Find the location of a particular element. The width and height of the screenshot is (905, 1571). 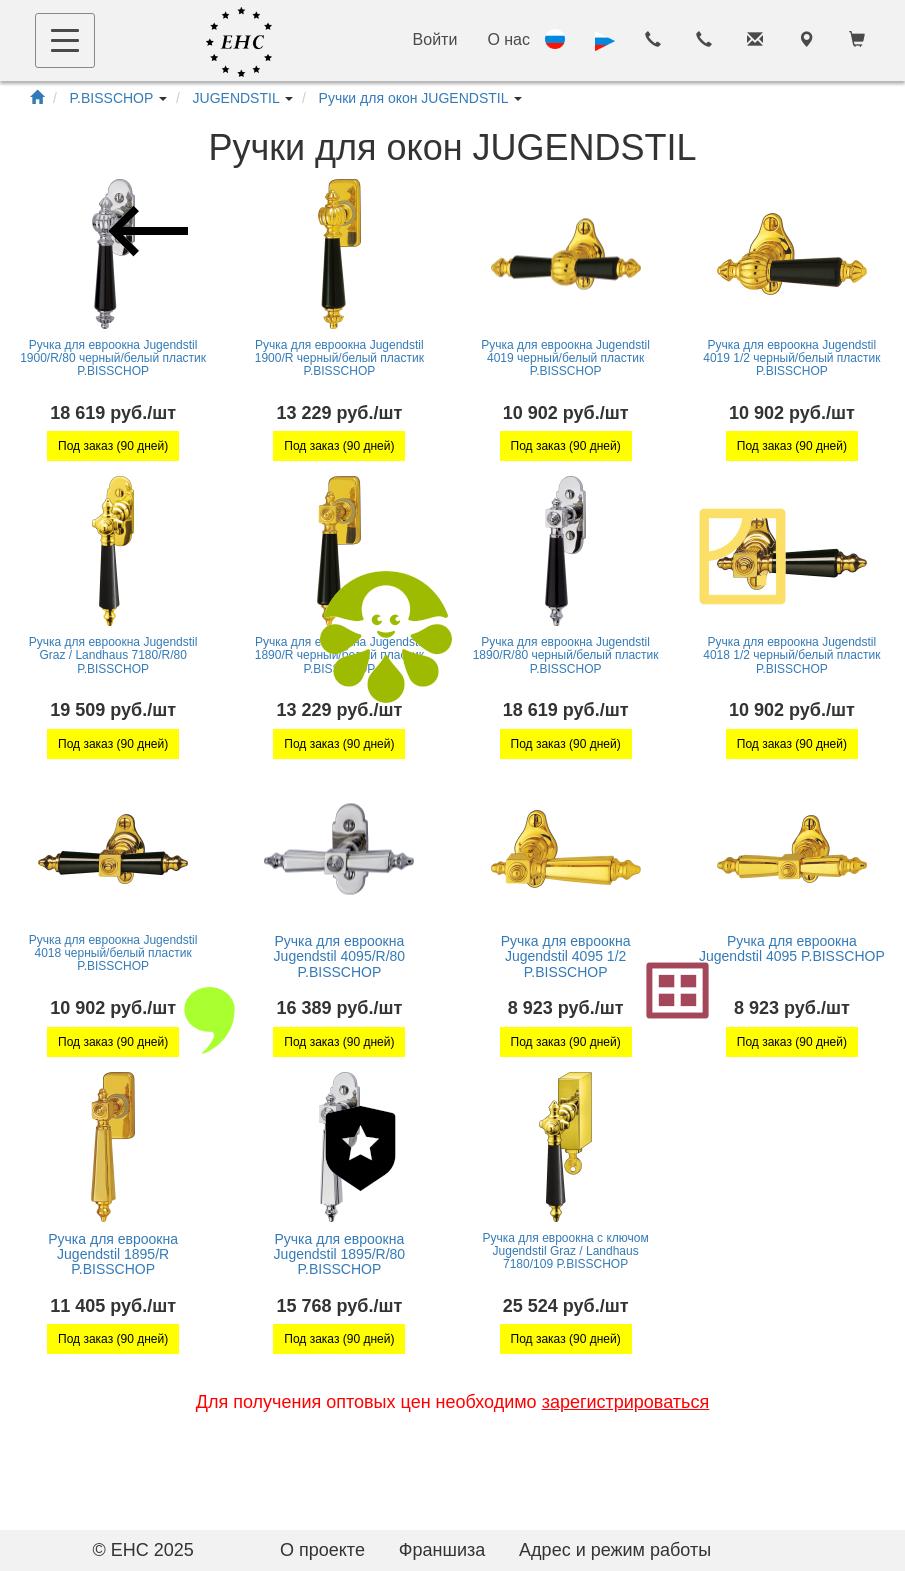

visit the Custom Ink website is located at coordinates (386, 637).